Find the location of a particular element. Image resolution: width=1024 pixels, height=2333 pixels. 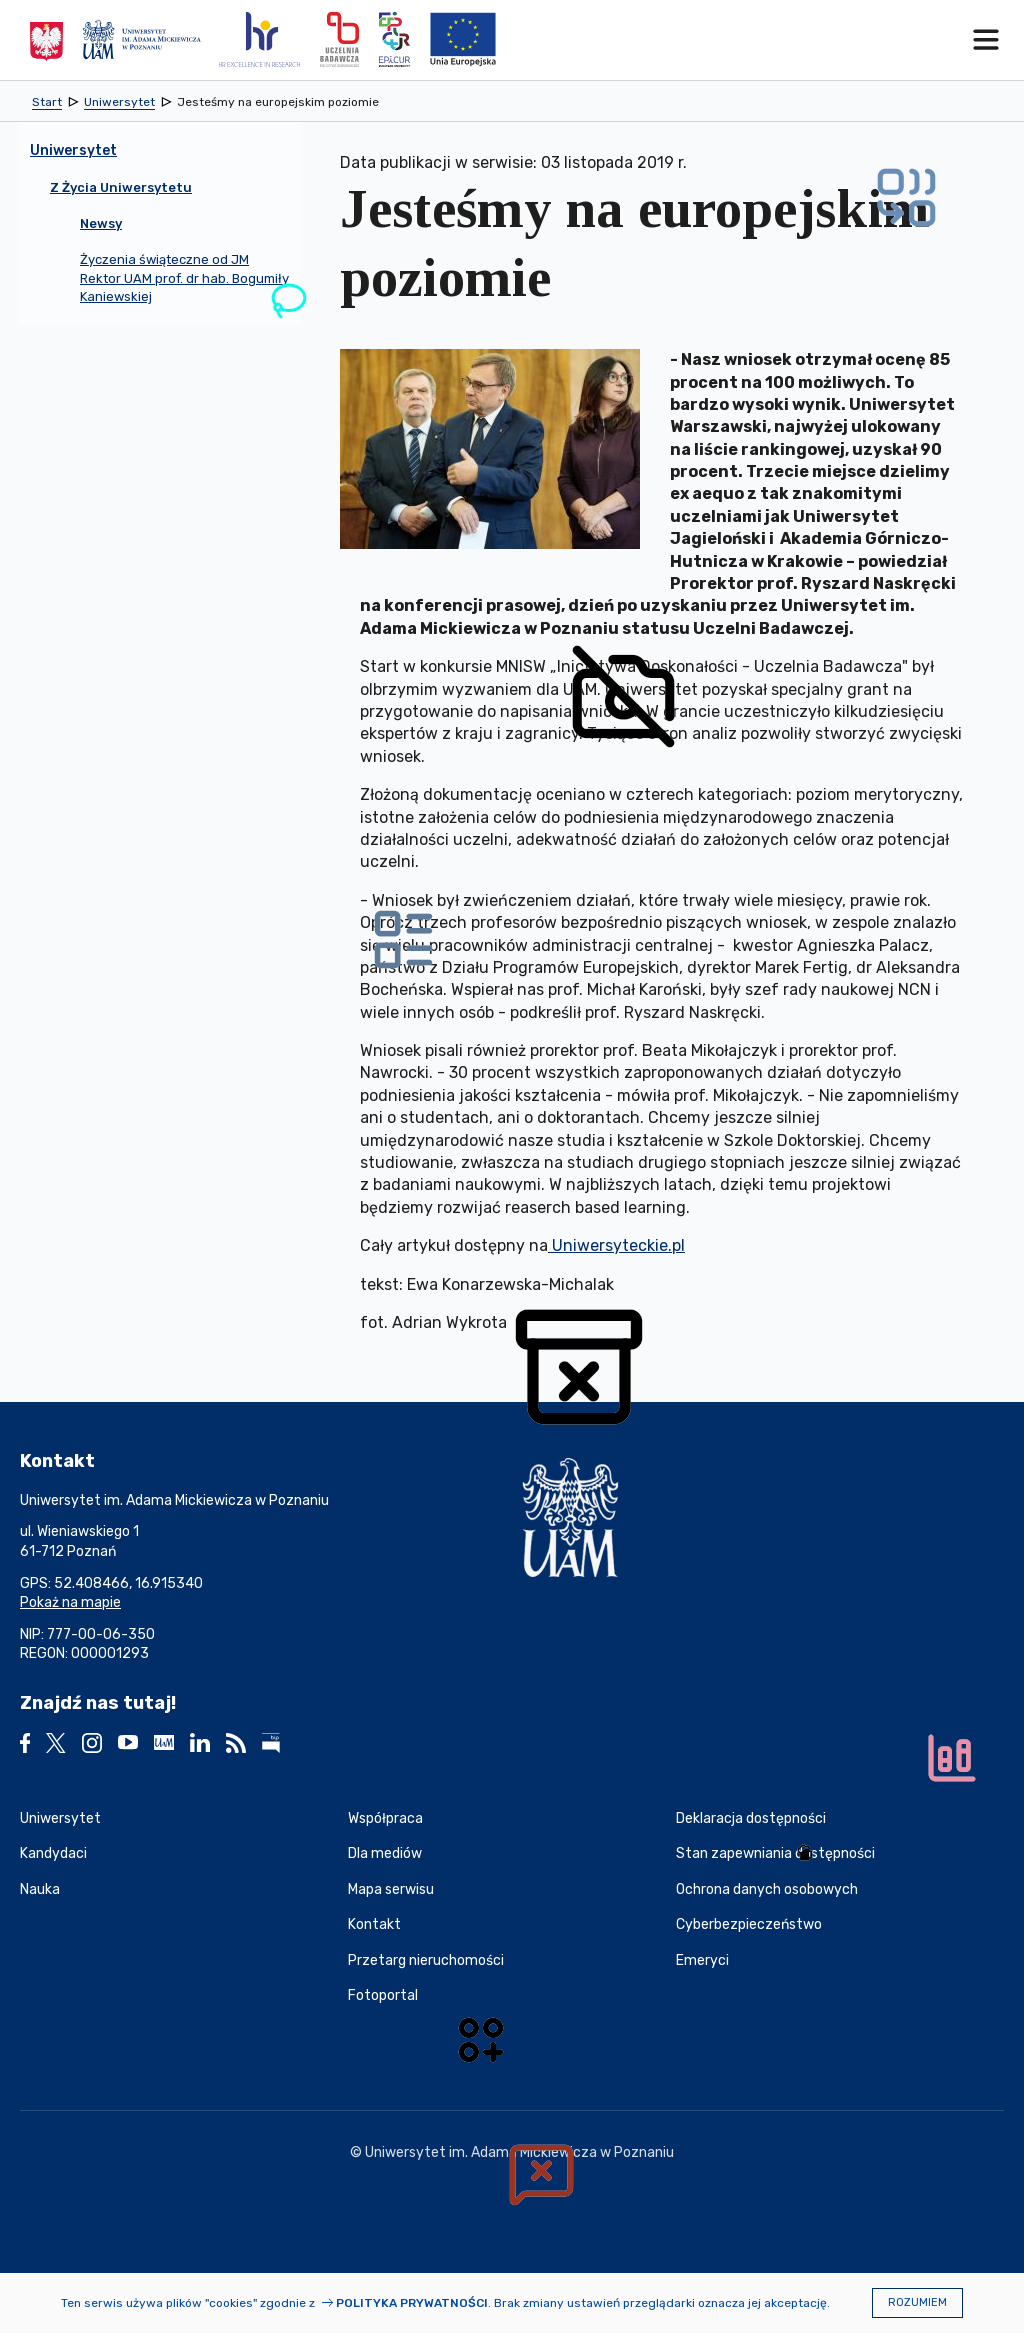

select an irregular area with freehand drawing is located at coordinates (289, 301).